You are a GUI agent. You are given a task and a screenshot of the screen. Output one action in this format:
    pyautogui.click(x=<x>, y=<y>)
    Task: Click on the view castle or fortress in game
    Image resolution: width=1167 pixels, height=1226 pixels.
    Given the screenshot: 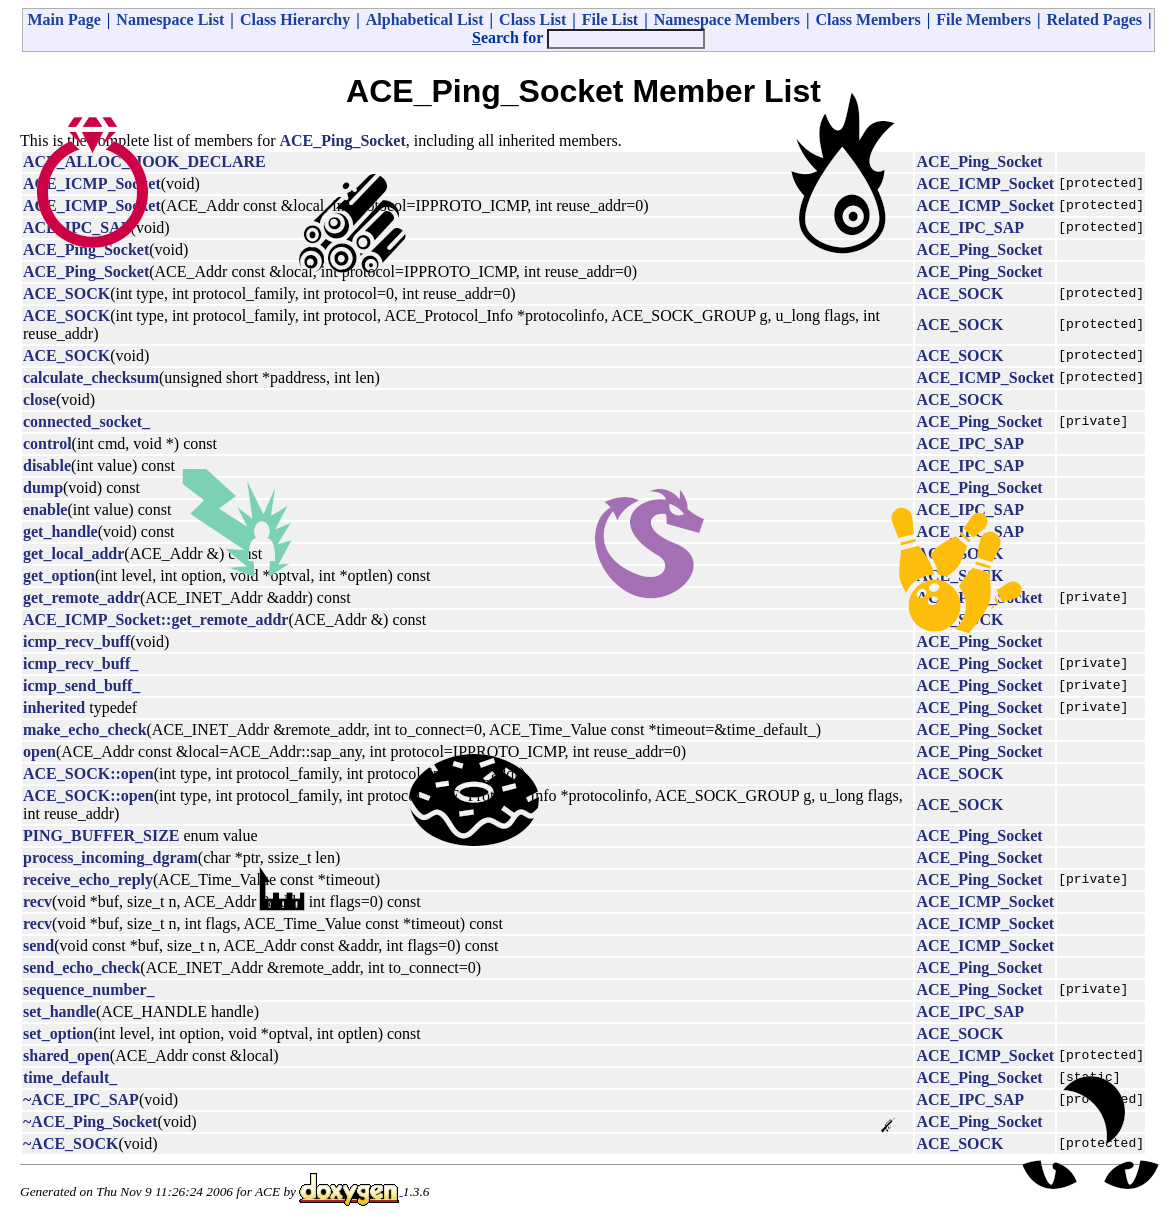 What is the action you would take?
    pyautogui.click(x=282, y=888)
    